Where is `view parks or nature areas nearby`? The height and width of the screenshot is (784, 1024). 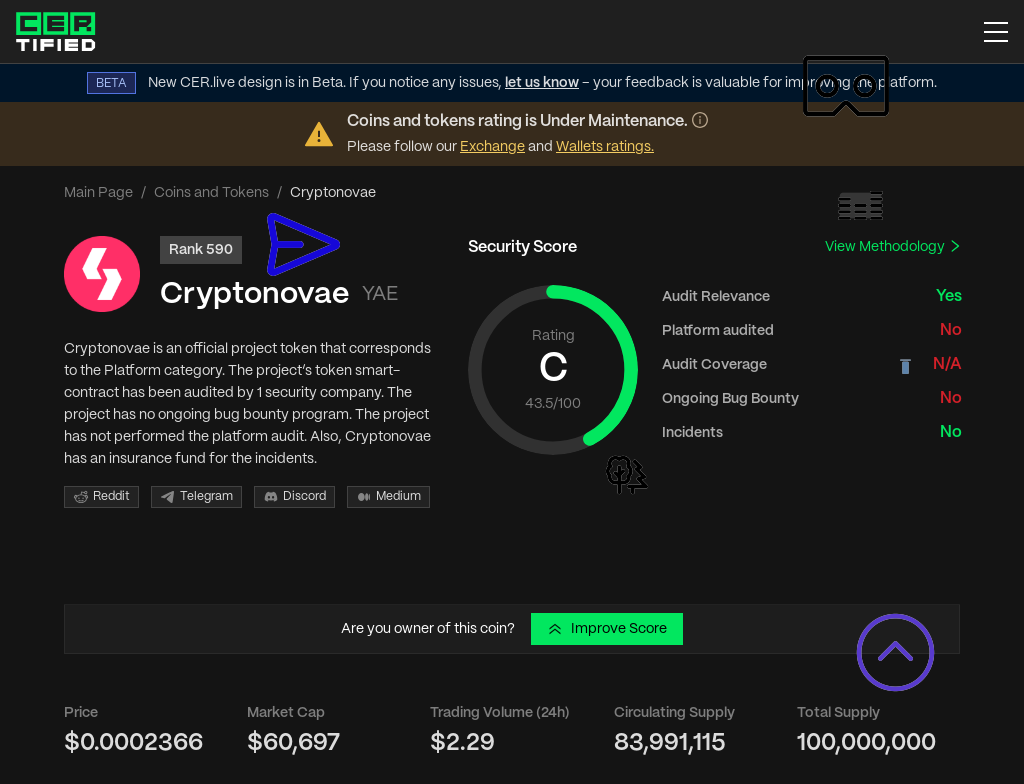 view parks or nature areas nearby is located at coordinates (627, 475).